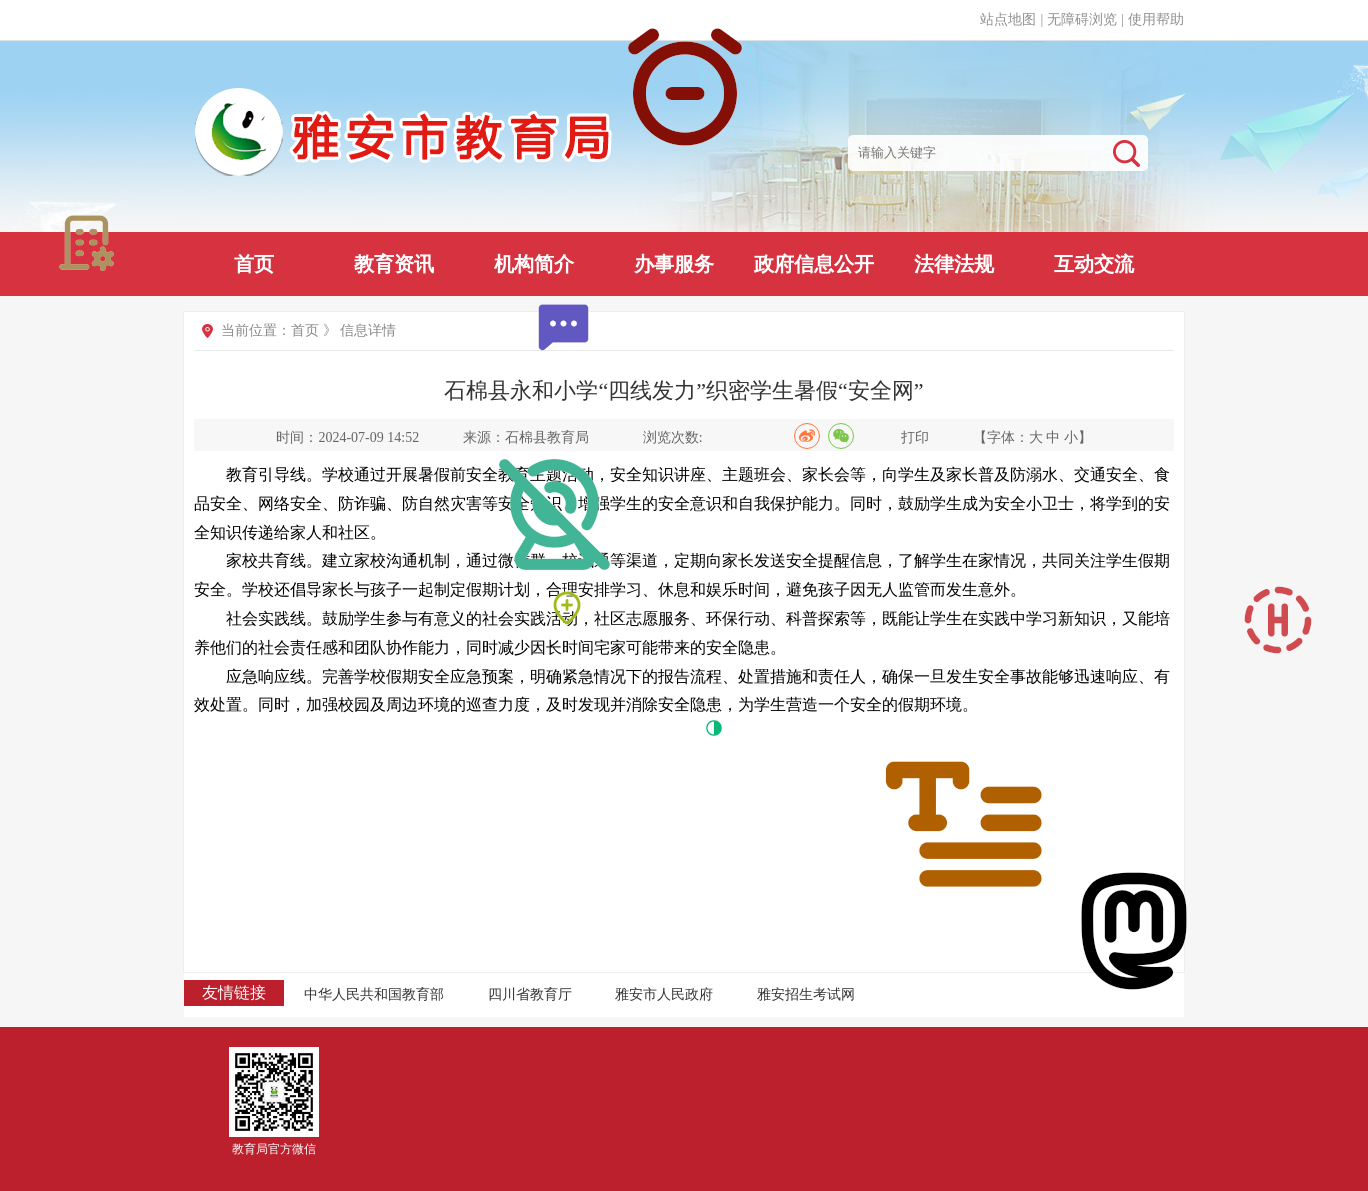  What do you see at coordinates (685, 87) in the screenshot?
I see `remove or delete an alarm` at bounding box center [685, 87].